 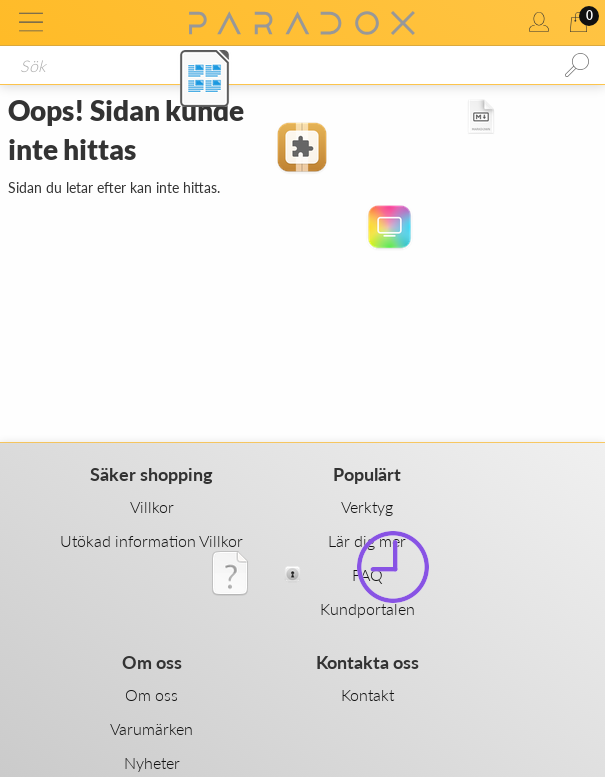 What do you see at coordinates (389, 227) in the screenshot?
I see `open display color preferences` at bounding box center [389, 227].